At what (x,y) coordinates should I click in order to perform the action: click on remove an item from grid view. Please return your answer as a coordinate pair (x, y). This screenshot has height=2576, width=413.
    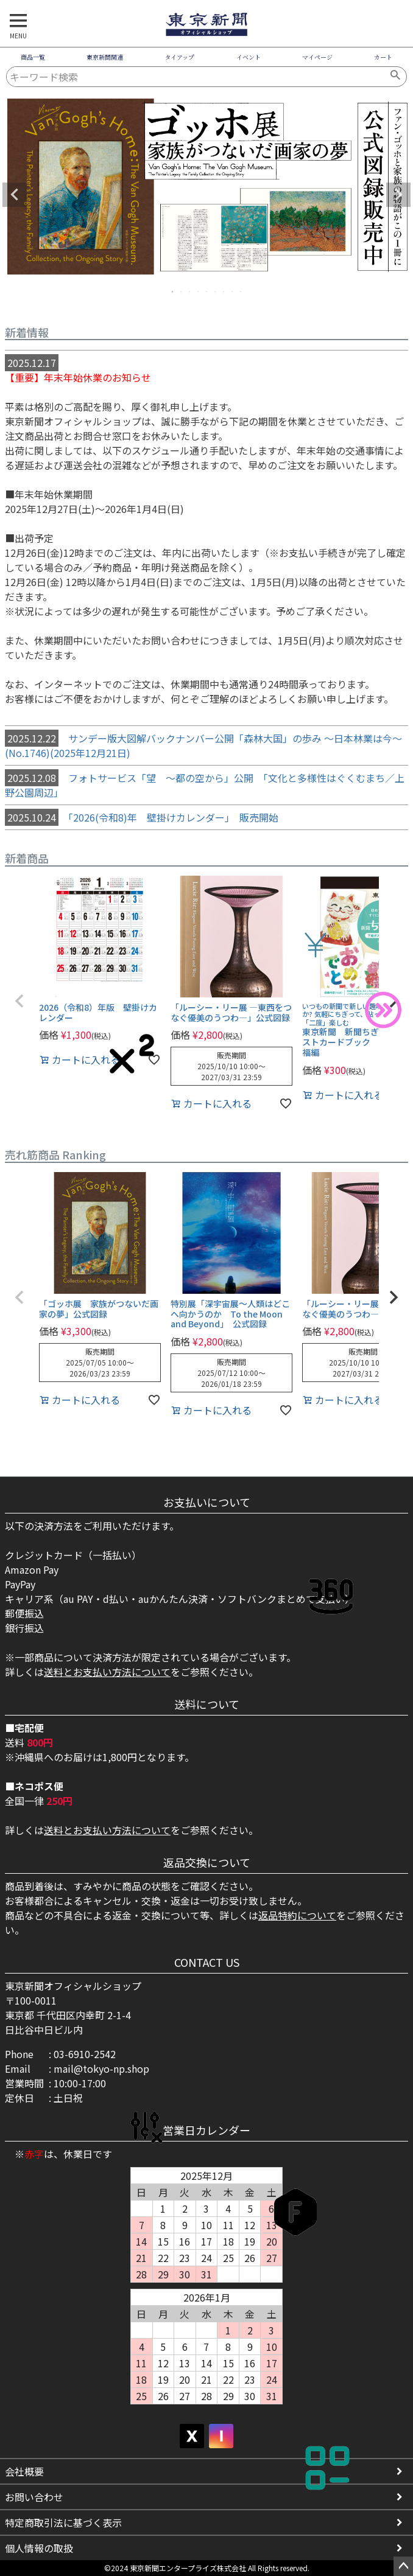
    Looking at the image, I should click on (327, 2468).